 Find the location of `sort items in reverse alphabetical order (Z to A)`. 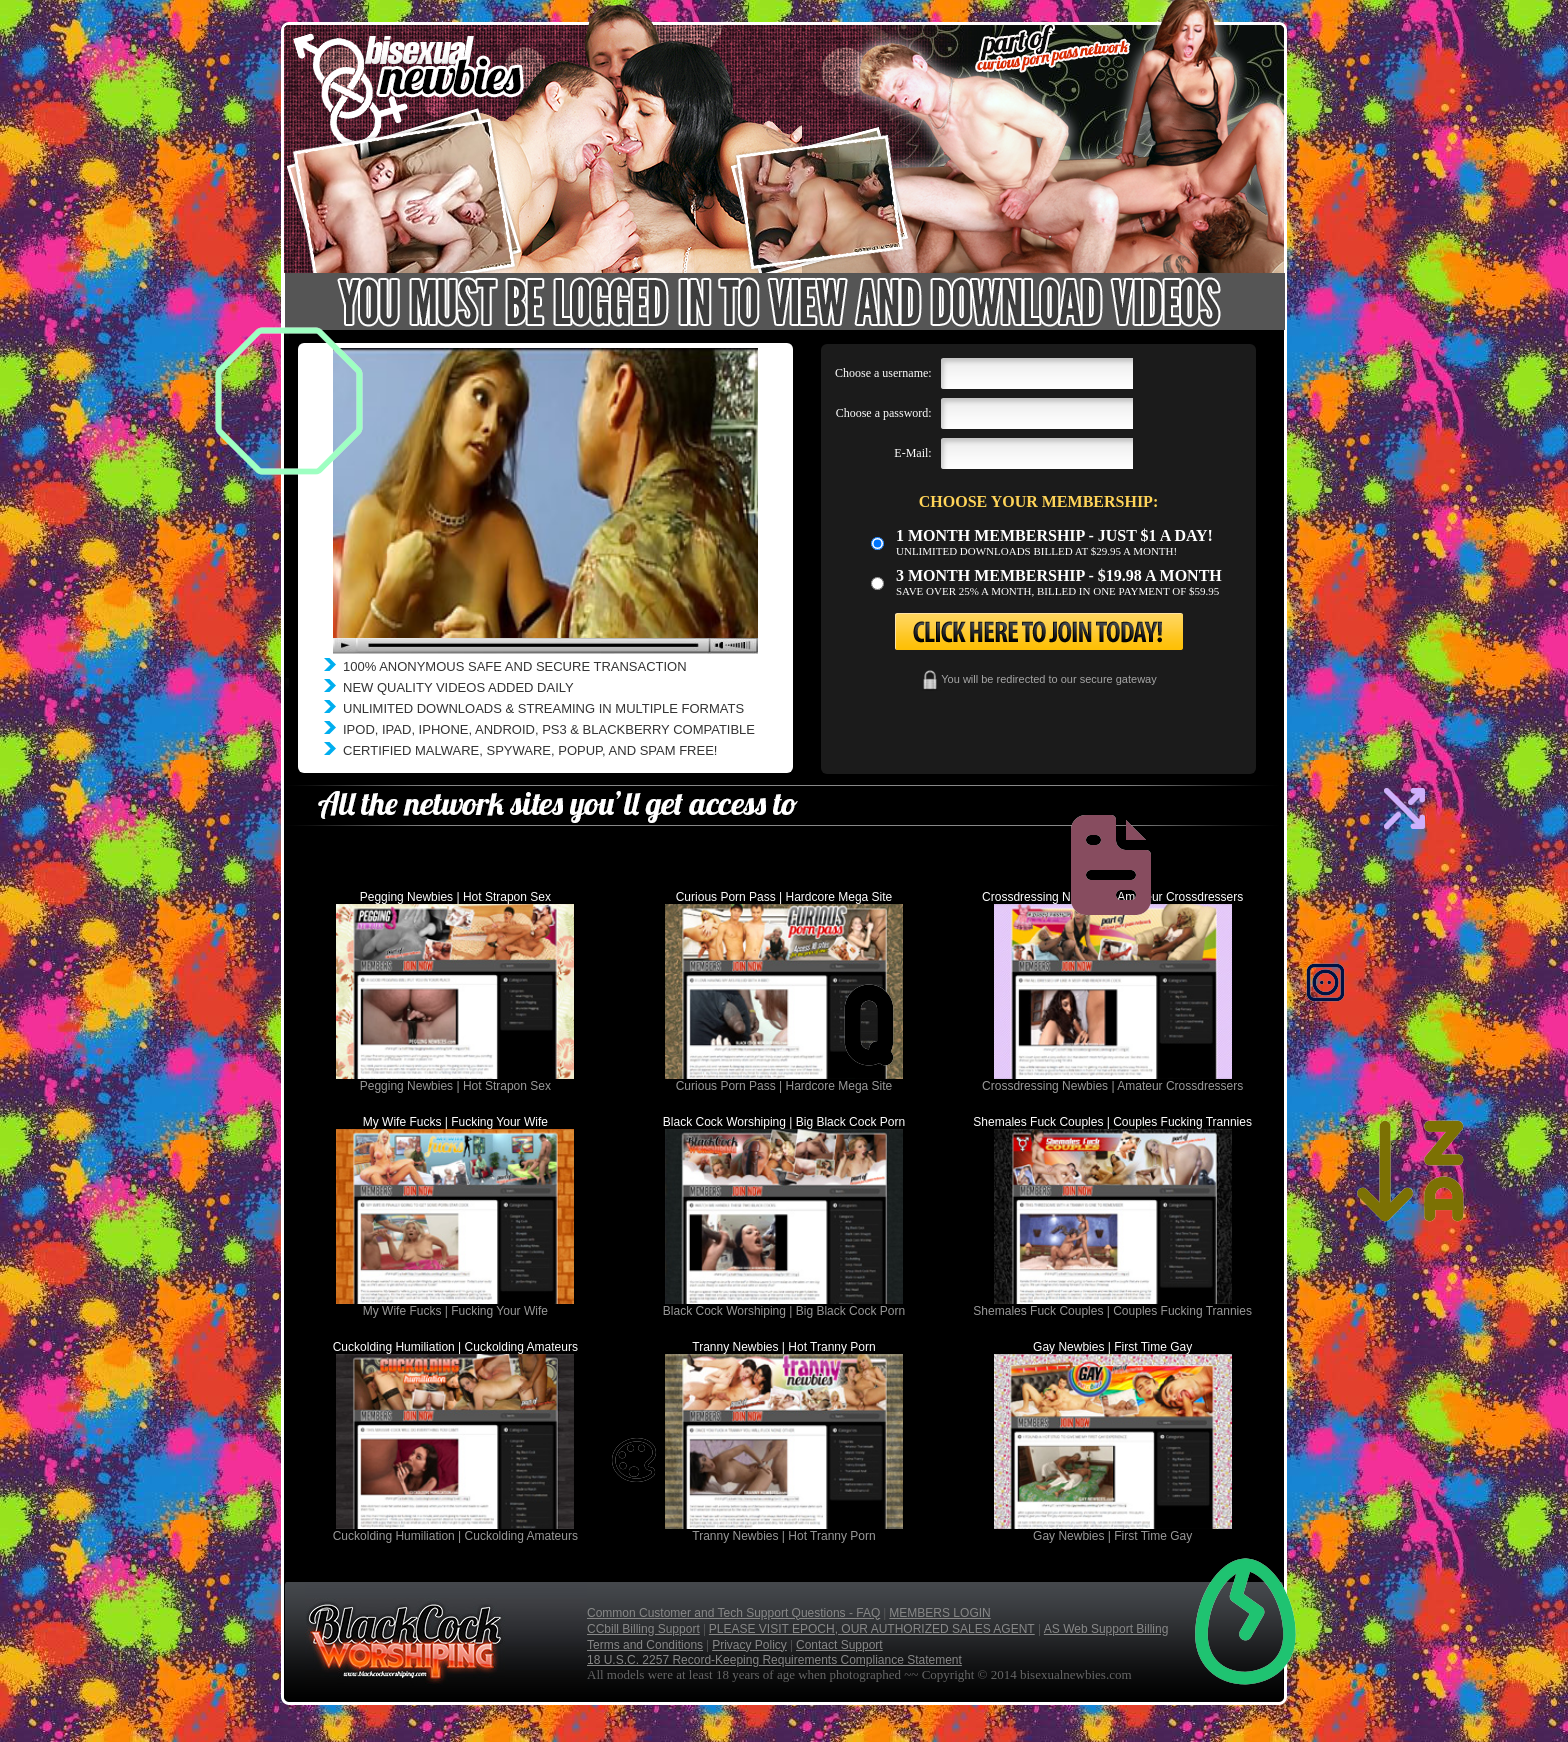

sort items in reverse alphabetical order (Z to A) is located at coordinates (1413, 1171).